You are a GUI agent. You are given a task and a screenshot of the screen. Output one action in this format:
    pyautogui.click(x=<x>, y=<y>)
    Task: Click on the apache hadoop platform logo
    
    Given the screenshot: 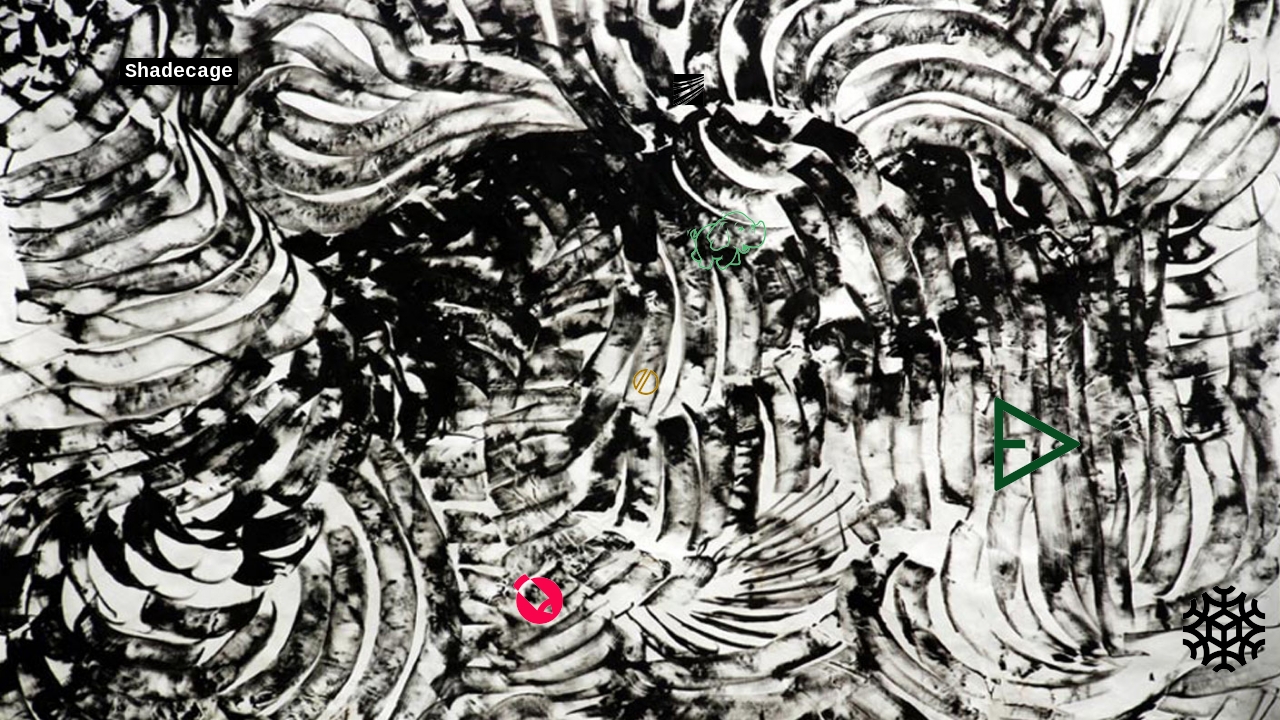 What is the action you would take?
    pyautogui.click(x=726, y=240)
    